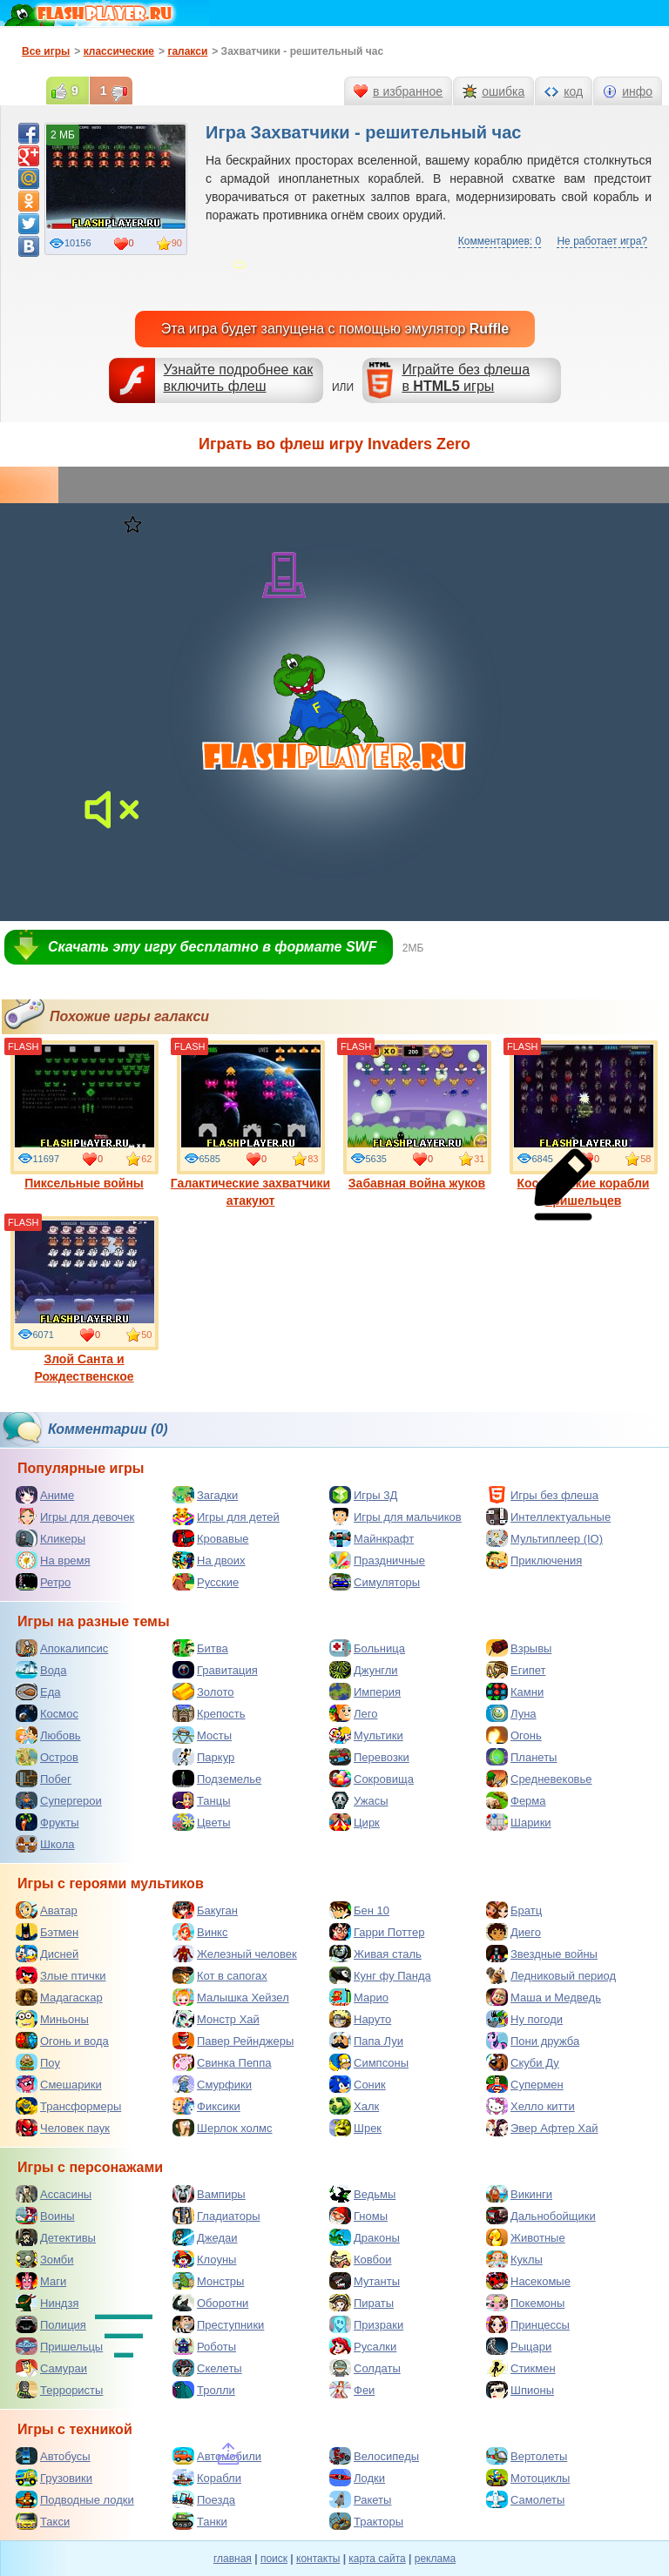 This screenshot has width=669, height=2576. Describe the element at coordinates (111, 810) in the screenshot. I see `mute audio or sound` at that location.